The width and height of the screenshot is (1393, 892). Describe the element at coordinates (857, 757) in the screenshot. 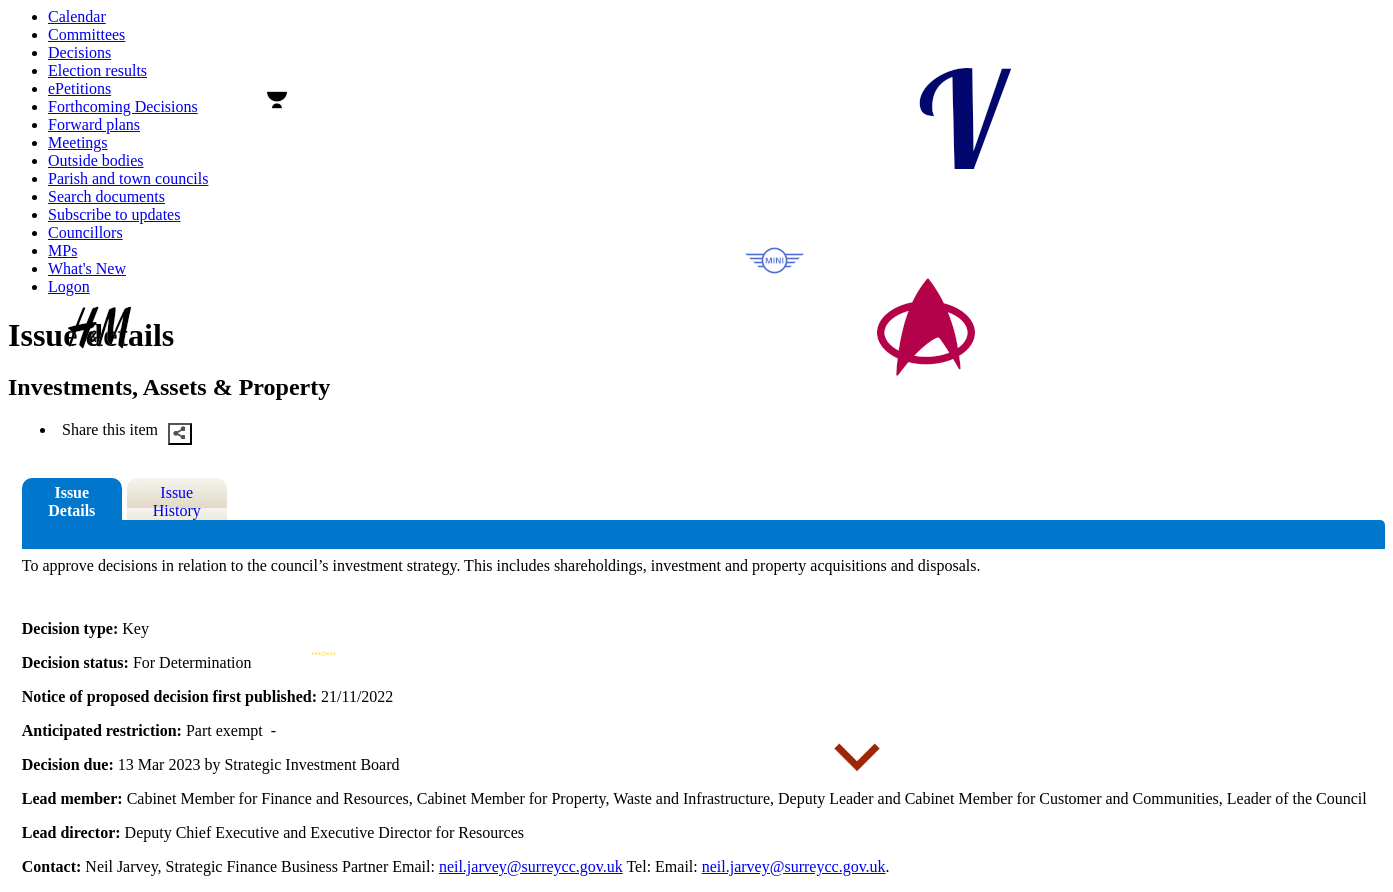

I see `expand dropdown menu` at that location.